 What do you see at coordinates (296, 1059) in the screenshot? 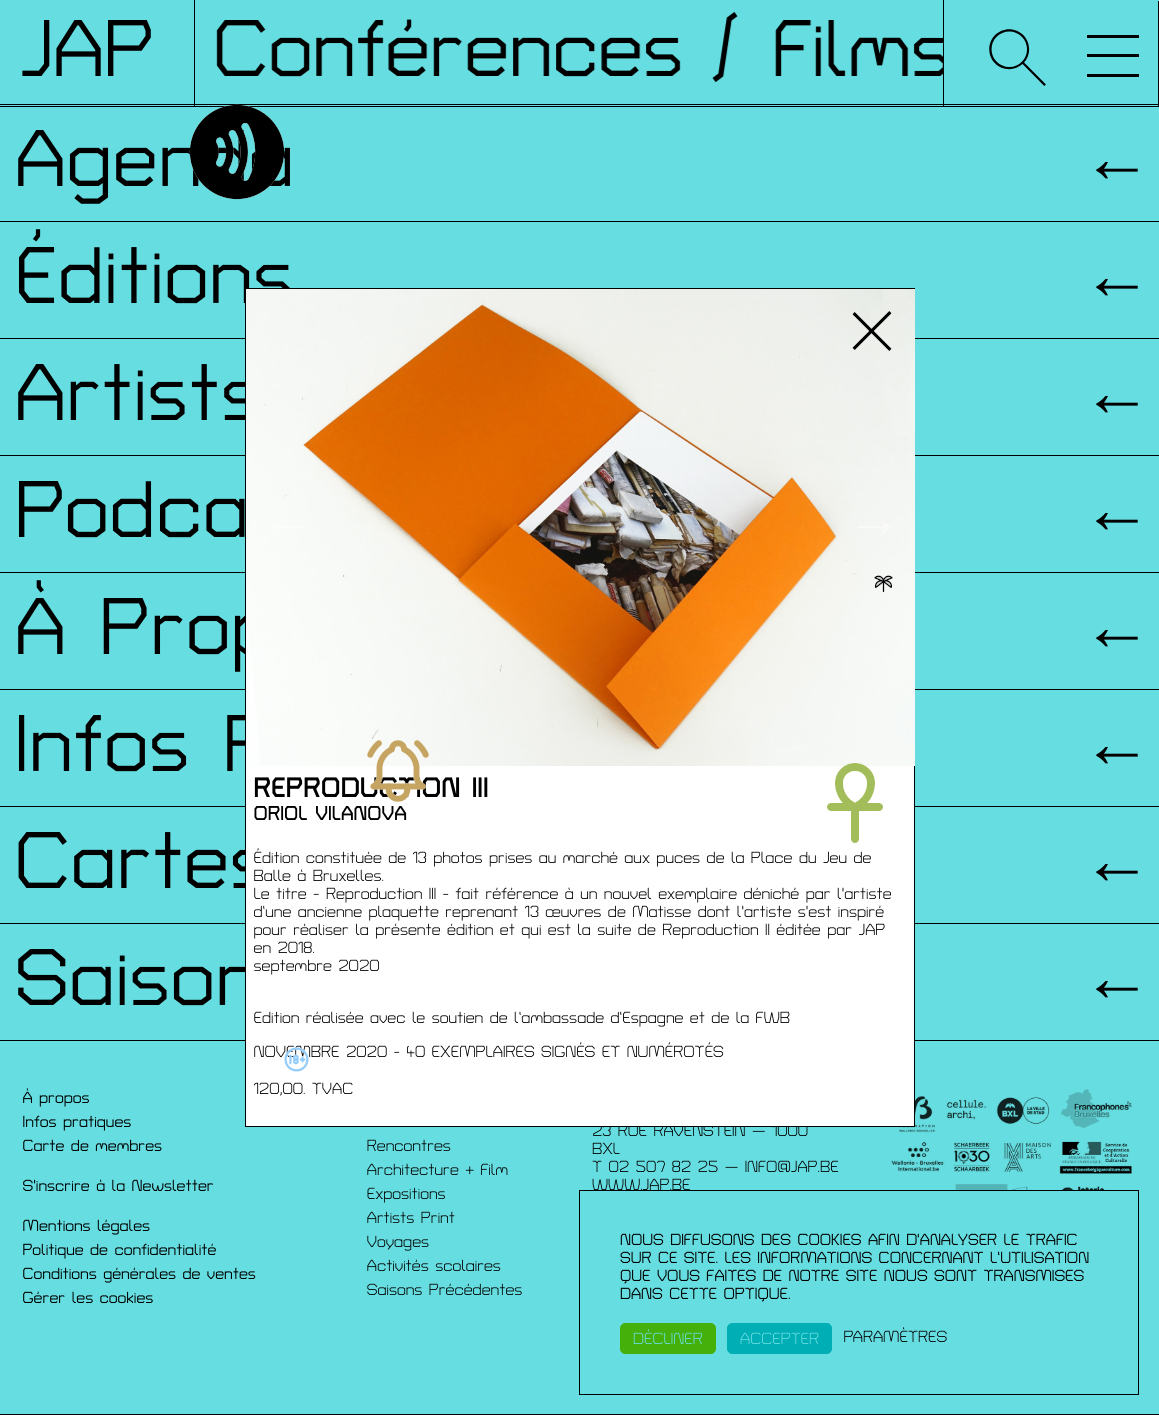
I see `indicates age-restricted content (18+)` at bounding box center [296, 1059].